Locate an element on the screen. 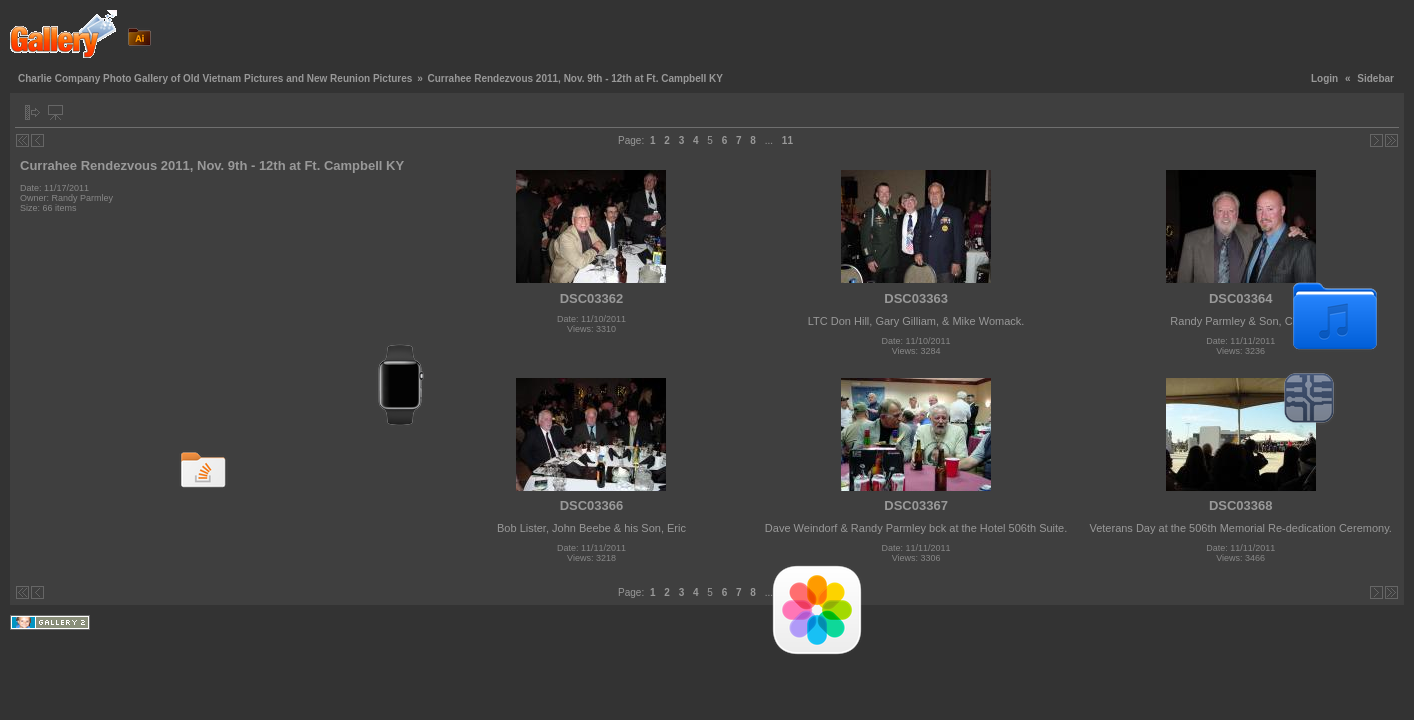  open folder containing adobe illustrator files is located at coordinates (139, 37).